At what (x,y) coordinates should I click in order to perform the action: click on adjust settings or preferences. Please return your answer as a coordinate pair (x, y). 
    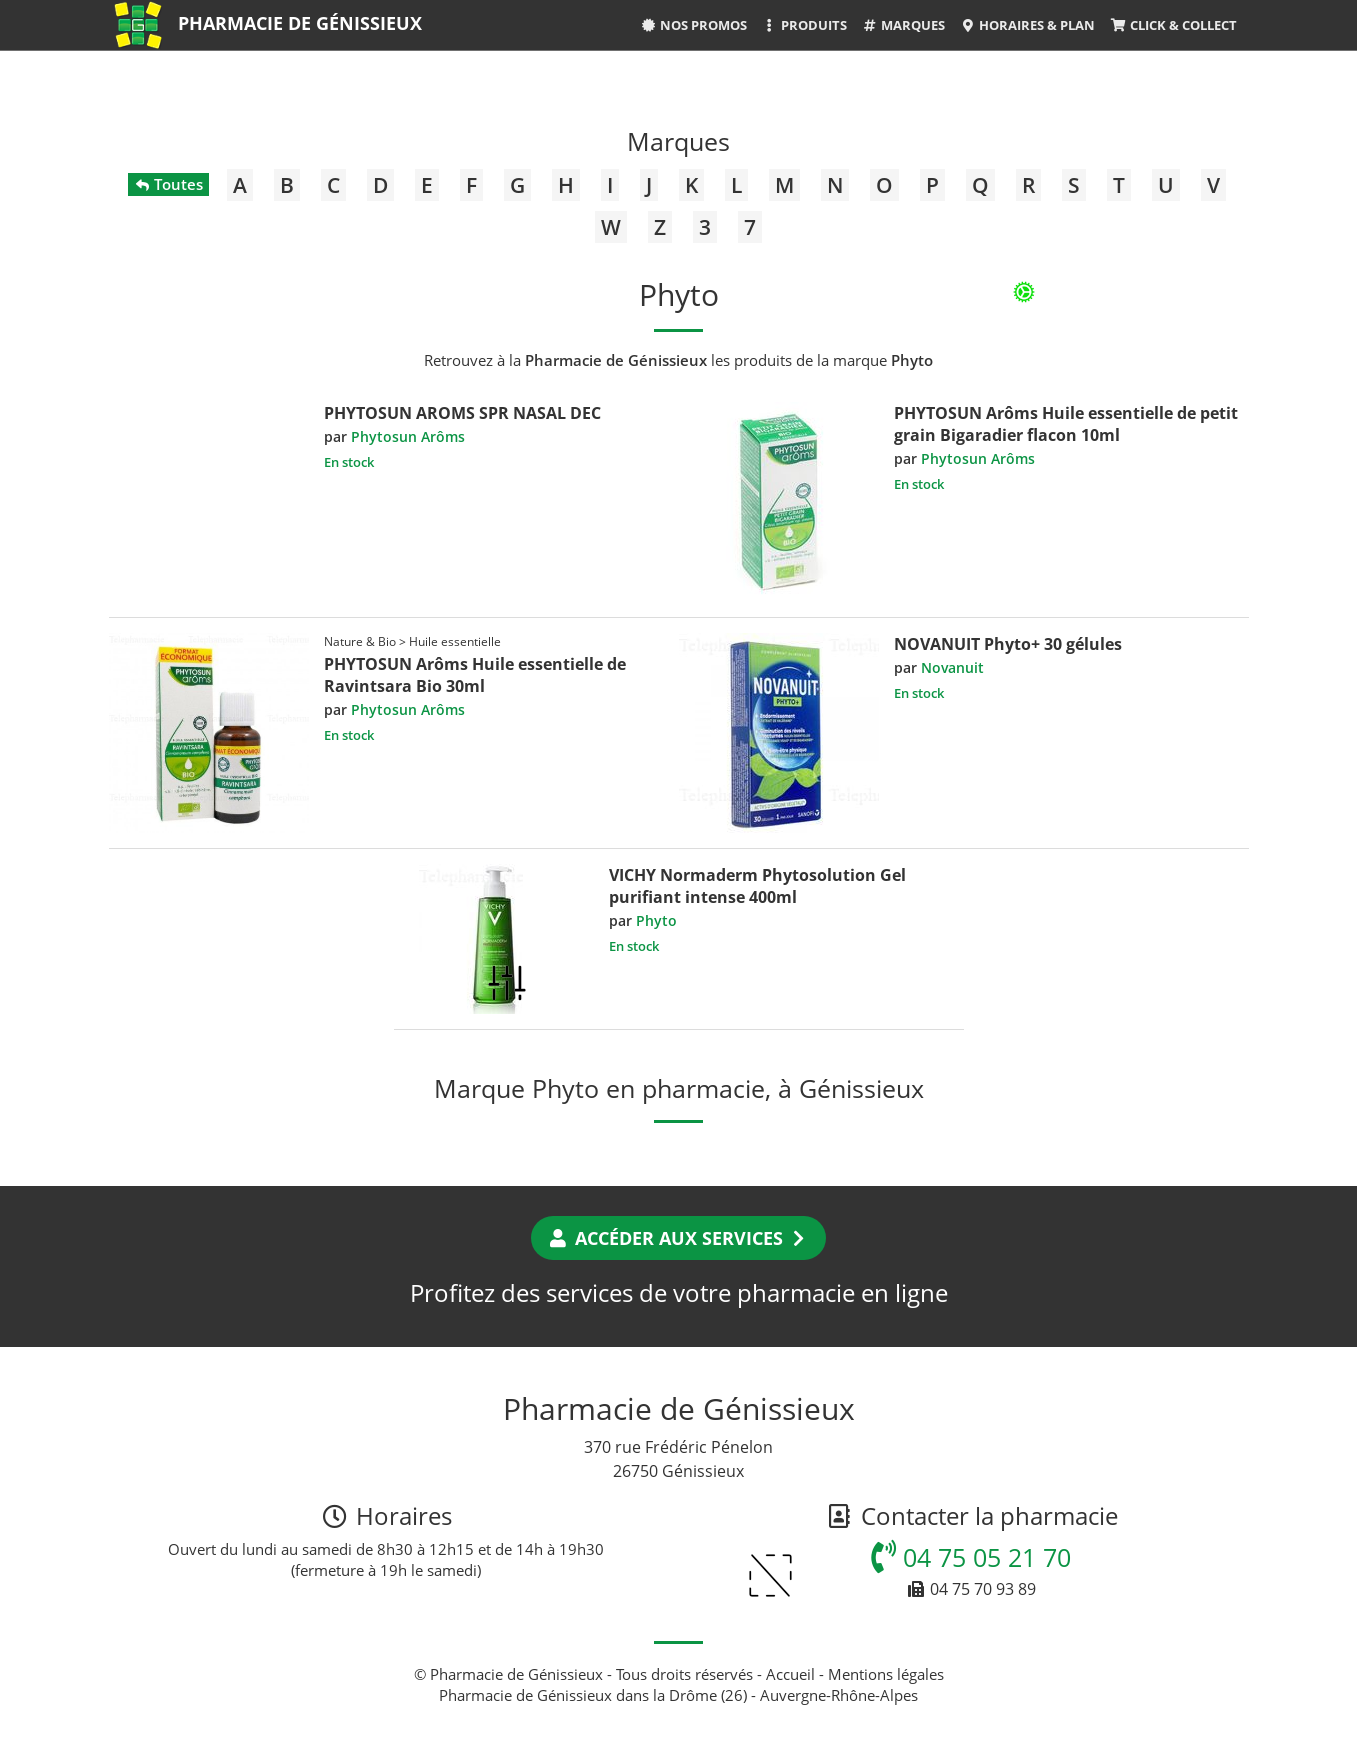
    Looking at the image, I should click on (507, 983).